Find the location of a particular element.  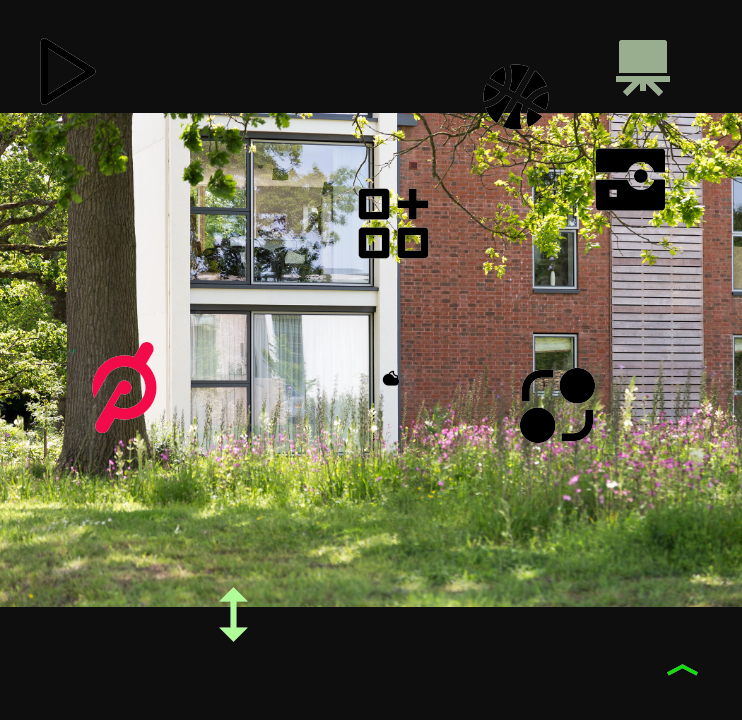

exchange or swap between two items is located at coordinates (557, 405).